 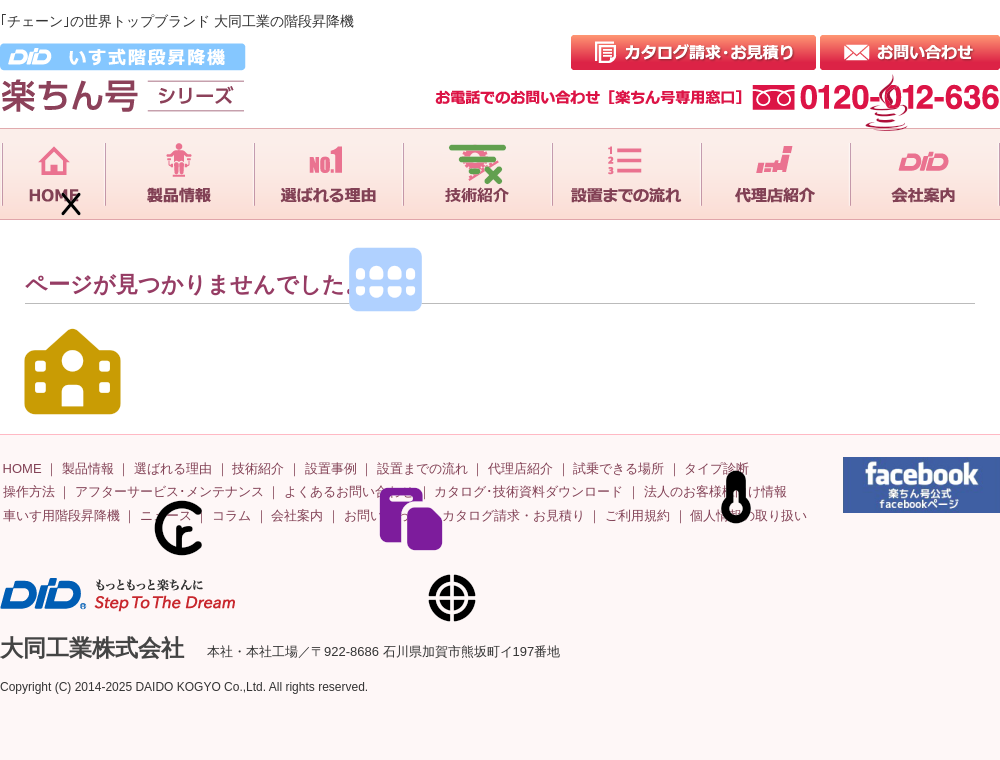 What do you see at coordinates (72, 371) in the screenshot?
I see `access school or education-related features` at bounding box center [72, 371].